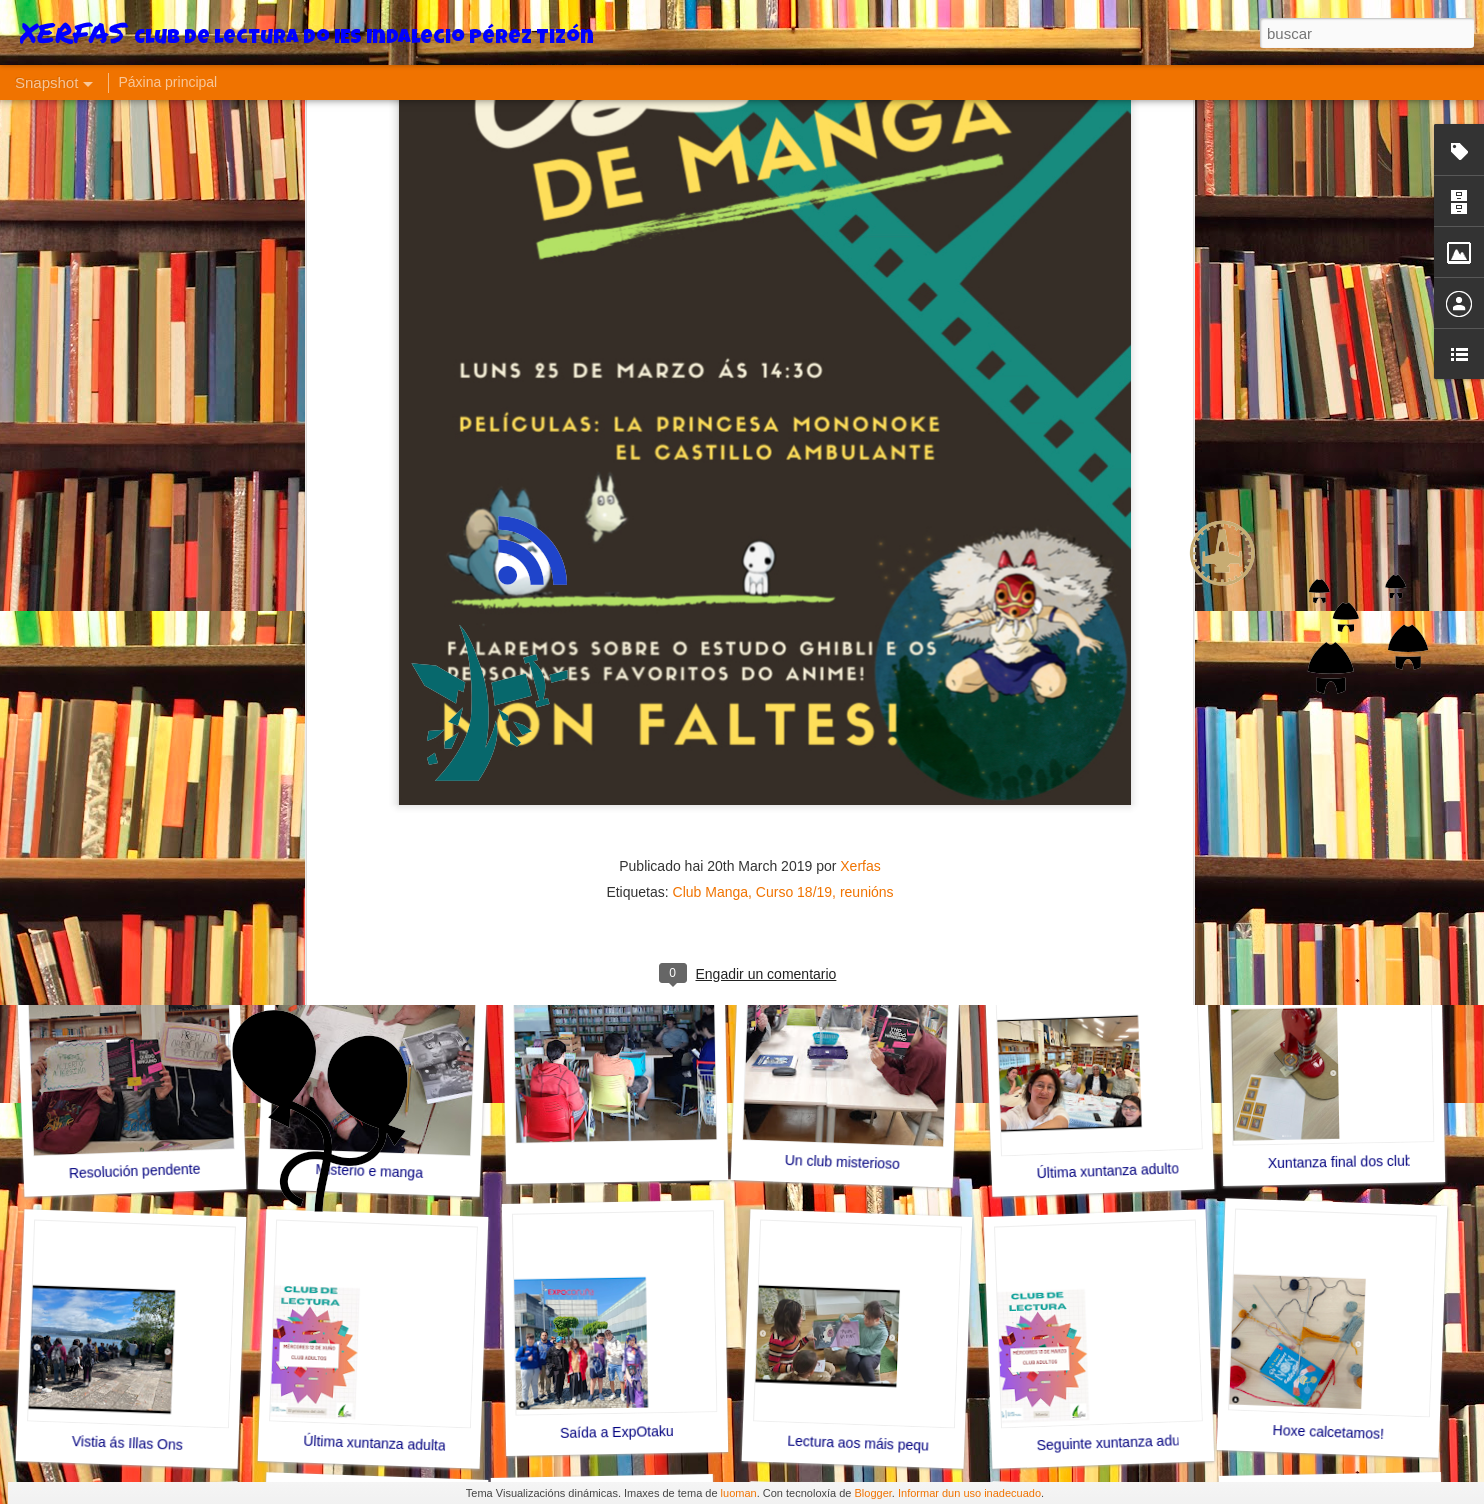  Describe the element at coordinates (1368, 634) in the screenshot. I see `view village or settlement on map` at that location.